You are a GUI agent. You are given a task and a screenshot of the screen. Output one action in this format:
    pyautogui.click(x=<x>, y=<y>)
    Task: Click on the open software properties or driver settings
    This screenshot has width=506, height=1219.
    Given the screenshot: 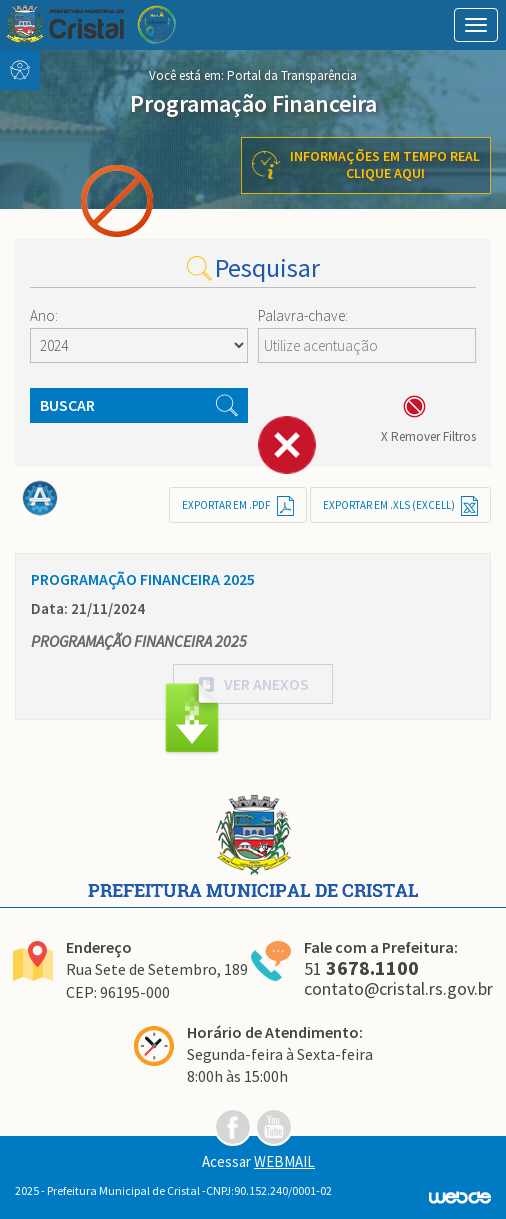 What is the action you would take?
    pyautogui.click(x=40, y=498)
    